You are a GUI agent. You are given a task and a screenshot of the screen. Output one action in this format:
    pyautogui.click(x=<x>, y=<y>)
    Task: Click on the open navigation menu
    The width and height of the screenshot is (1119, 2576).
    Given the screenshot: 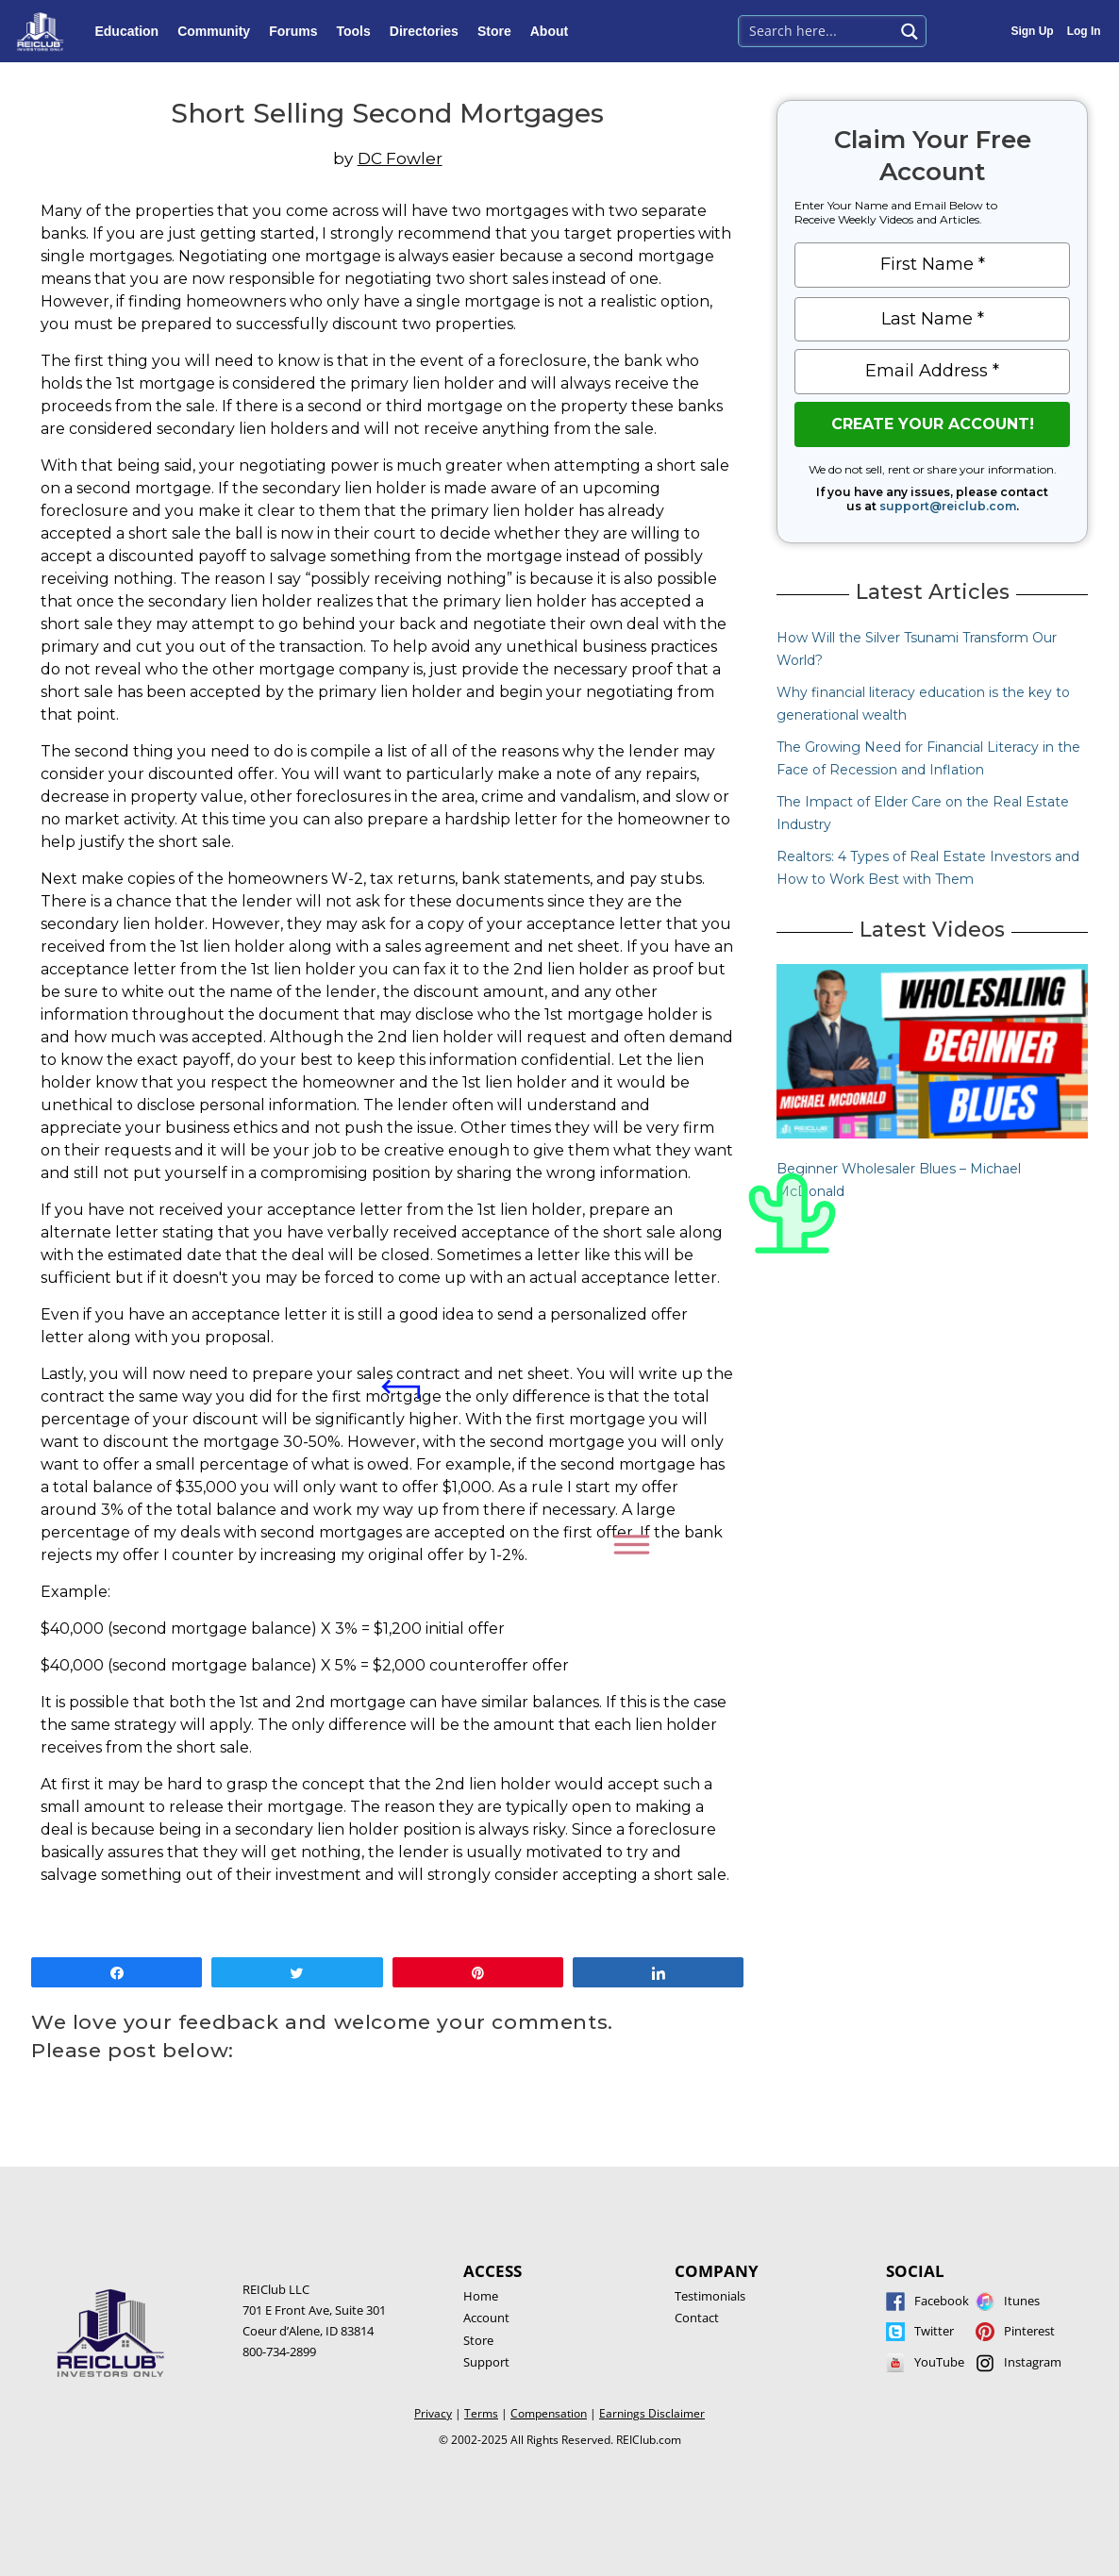 What is the action you would take?
    pyautogui.click(x=631, y=1544)
    